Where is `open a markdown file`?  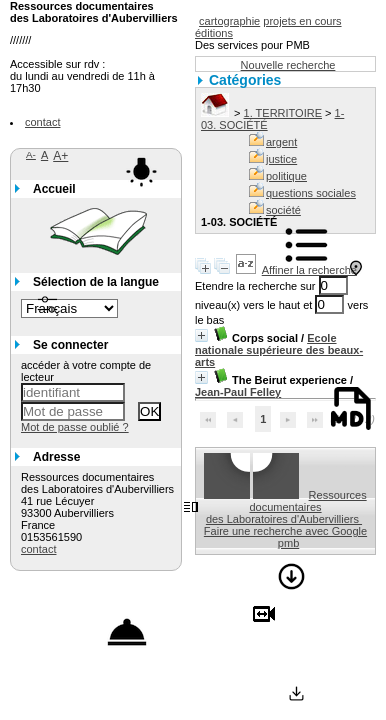
open a markdown file is located at coordinates (352, 408).